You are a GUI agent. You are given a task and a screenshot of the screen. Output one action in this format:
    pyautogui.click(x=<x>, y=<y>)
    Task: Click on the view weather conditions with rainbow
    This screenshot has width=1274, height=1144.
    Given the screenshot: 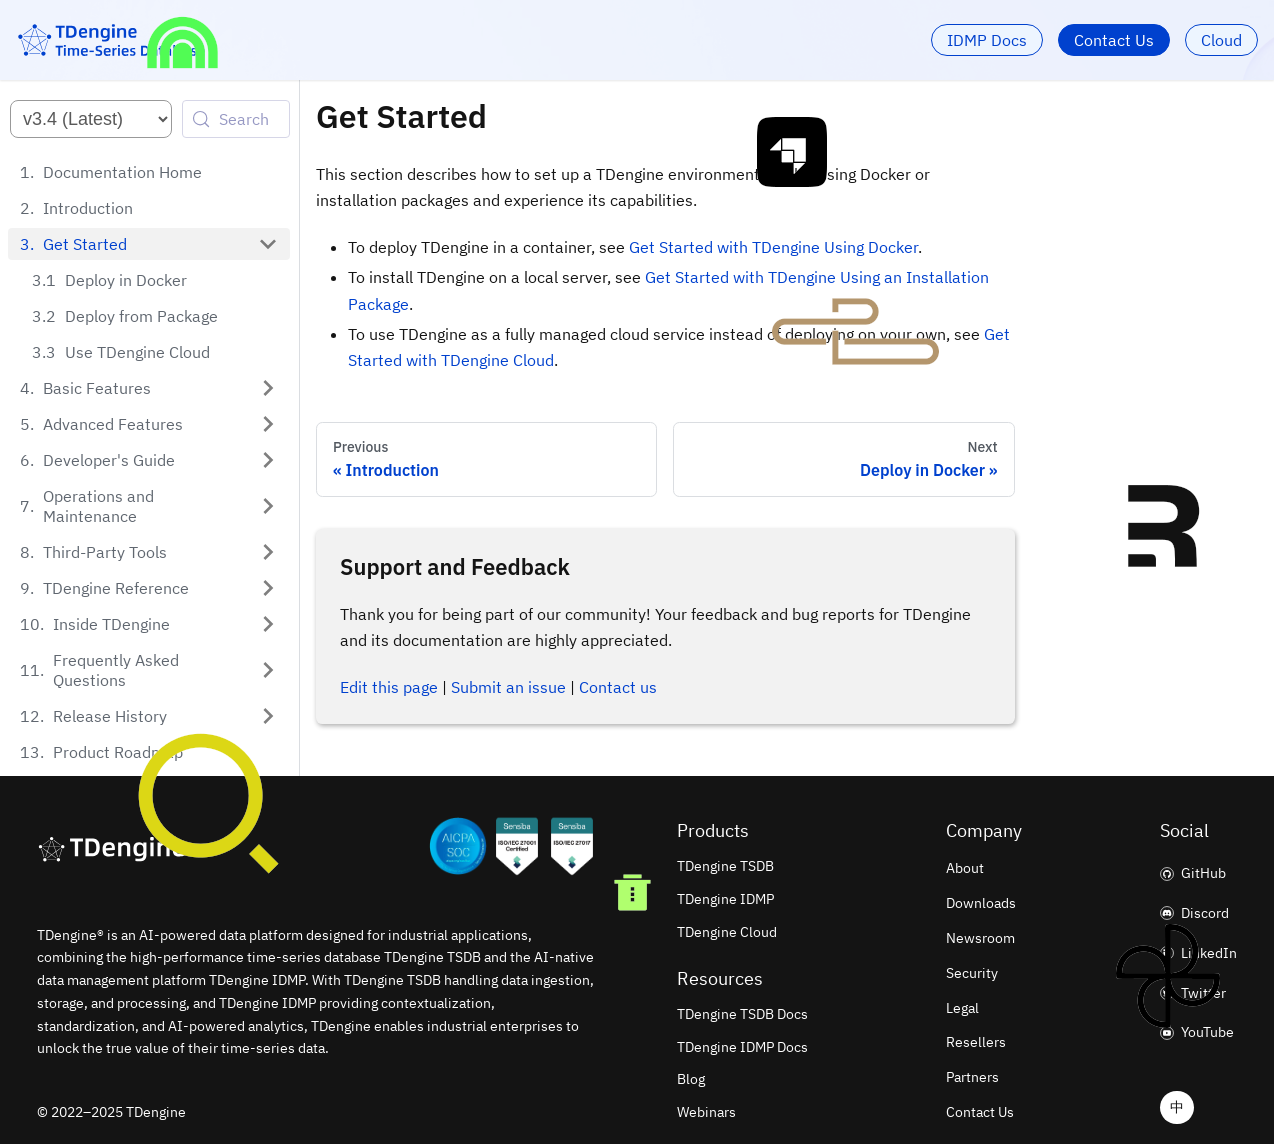 What is the action you would take?
    pyautogui.click(x=182, y=42)
    